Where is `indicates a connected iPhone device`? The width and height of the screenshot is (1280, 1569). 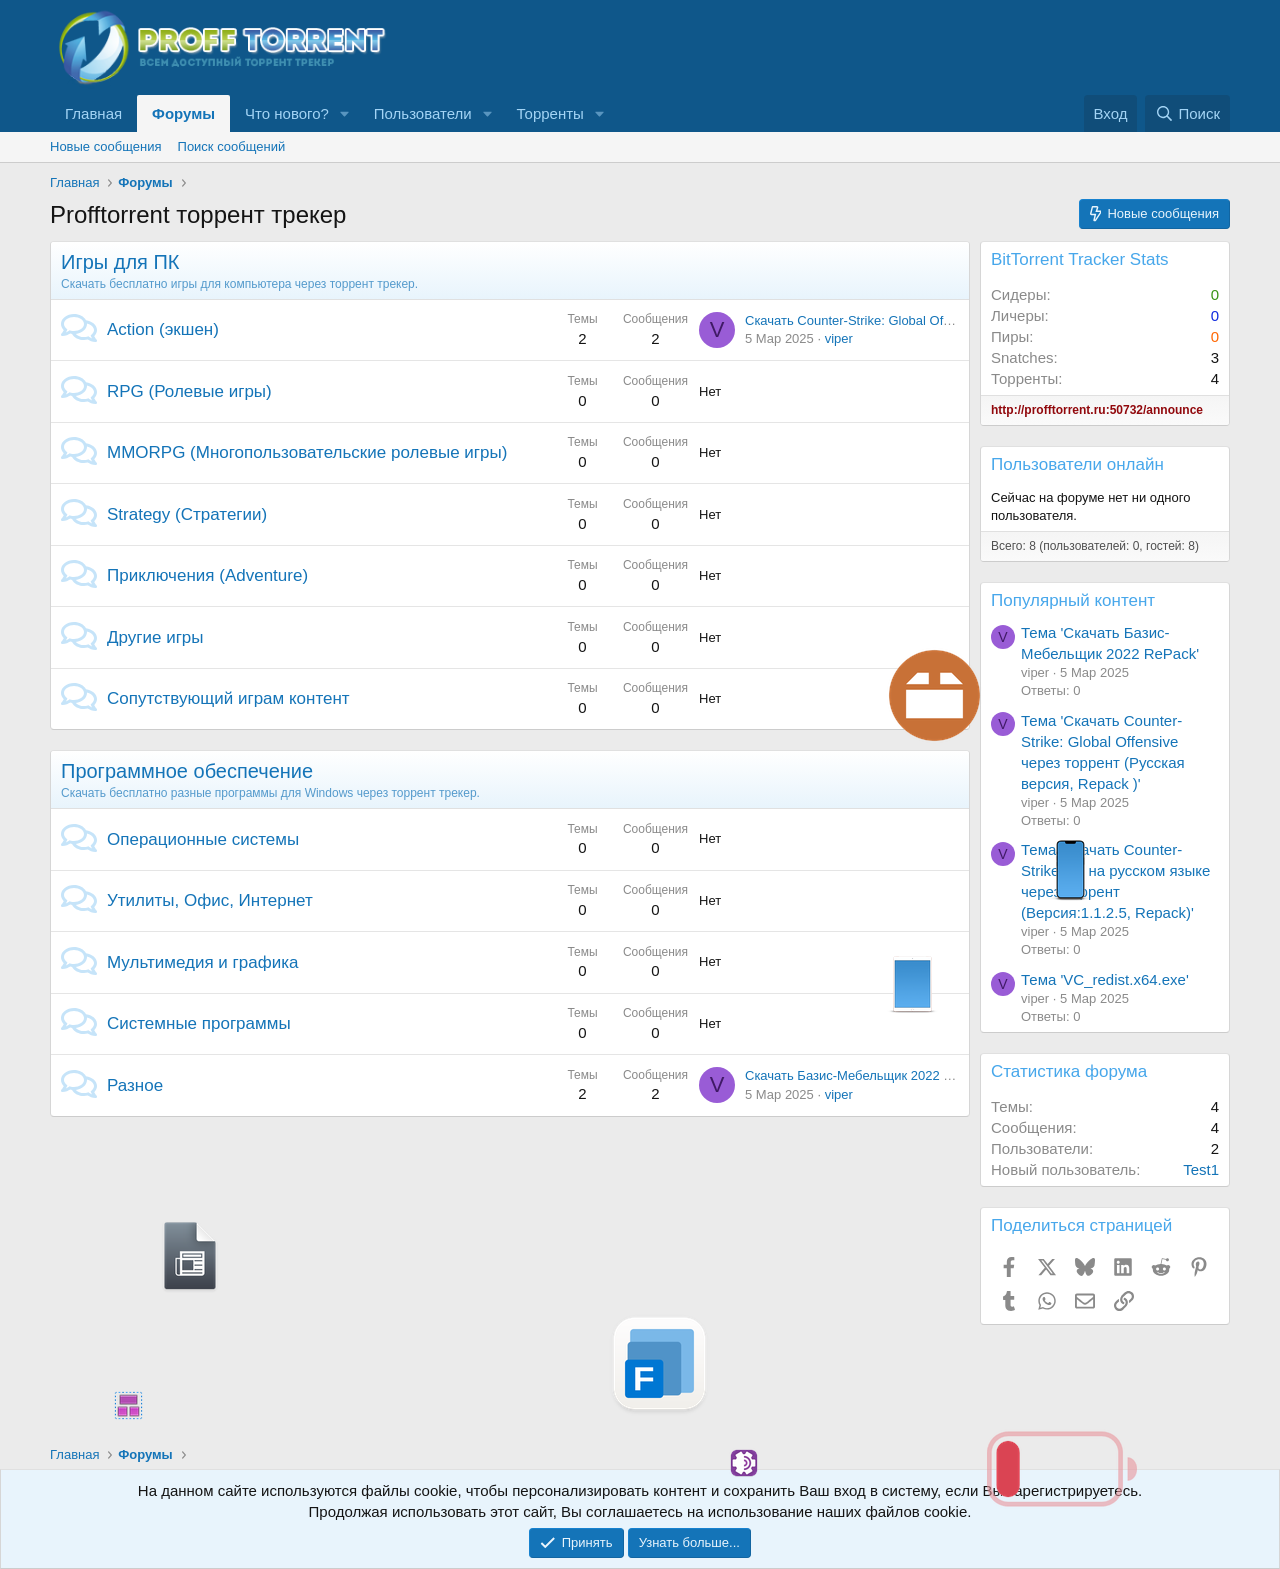 indicates a connected iPhone device is located at coordinates (1070, 870).